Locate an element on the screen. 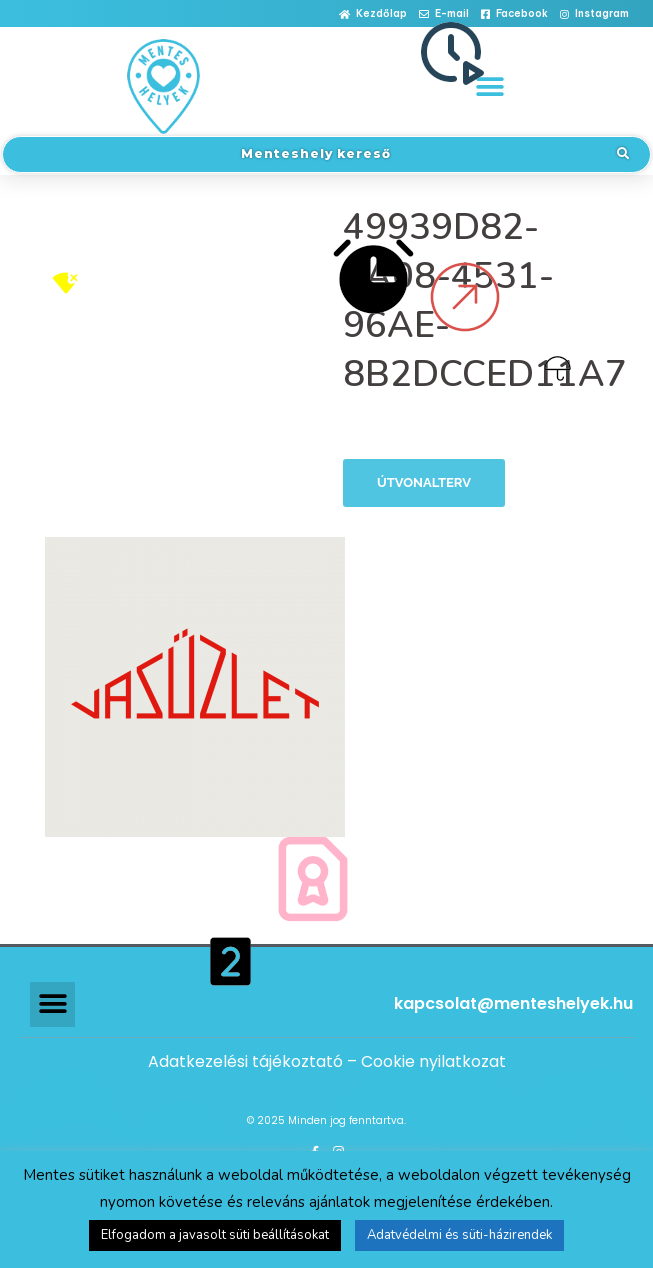 The height and width of the screenshot is (1268, 653). start a timer or scheduled task is located at coordinates (451, 52).